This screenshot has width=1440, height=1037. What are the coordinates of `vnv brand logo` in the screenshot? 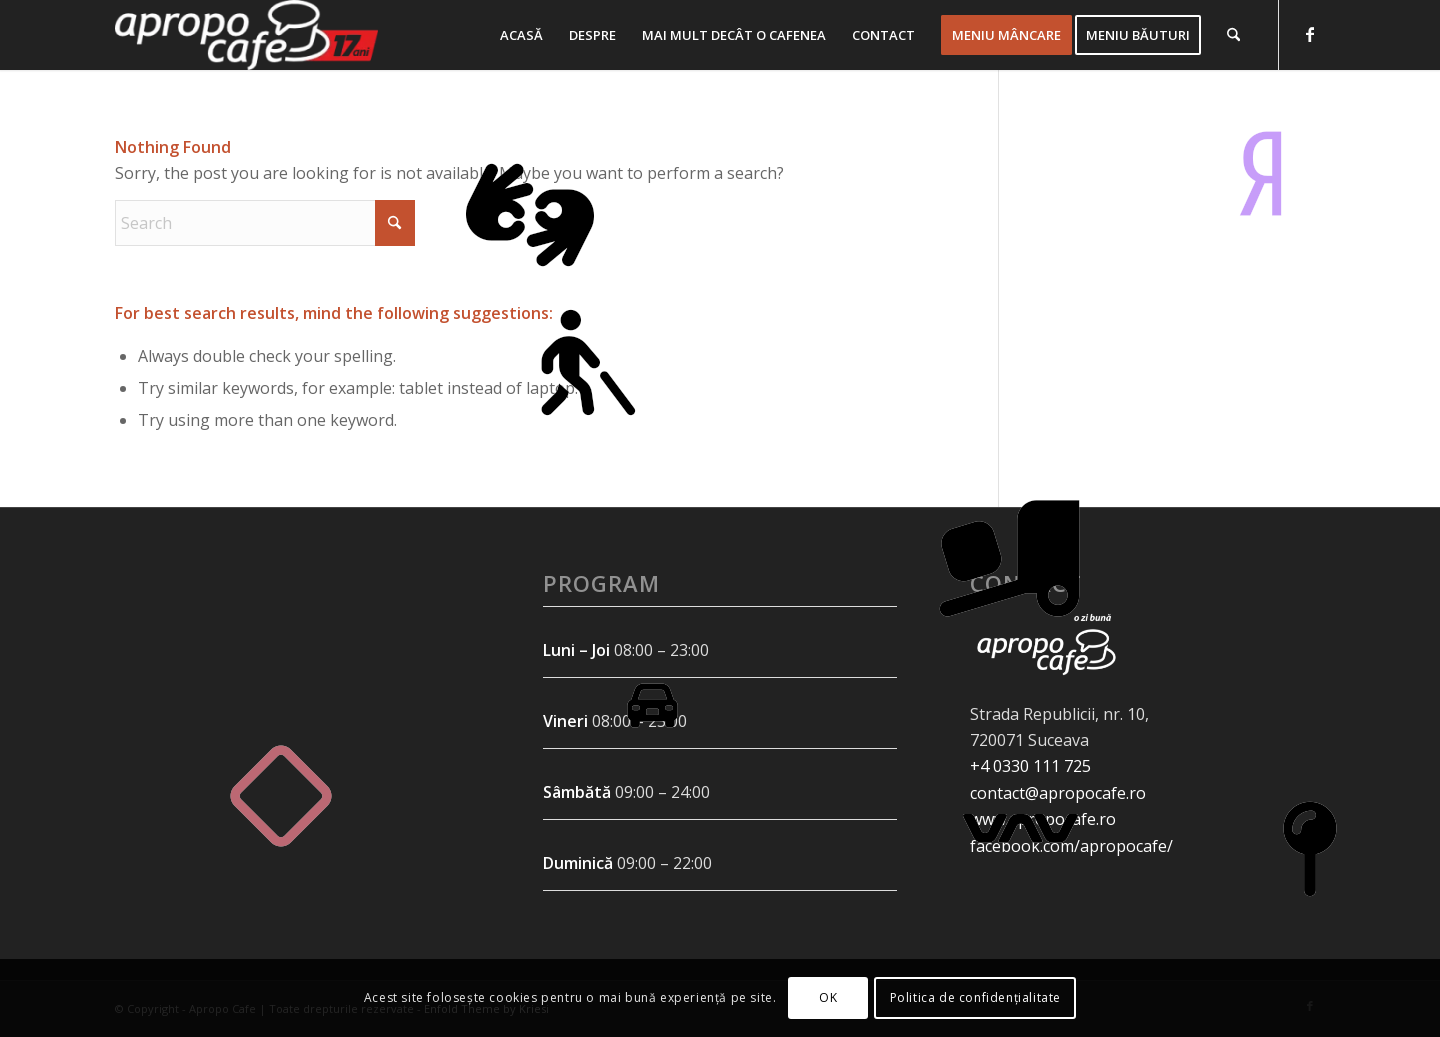 It's located at (1020, 825).